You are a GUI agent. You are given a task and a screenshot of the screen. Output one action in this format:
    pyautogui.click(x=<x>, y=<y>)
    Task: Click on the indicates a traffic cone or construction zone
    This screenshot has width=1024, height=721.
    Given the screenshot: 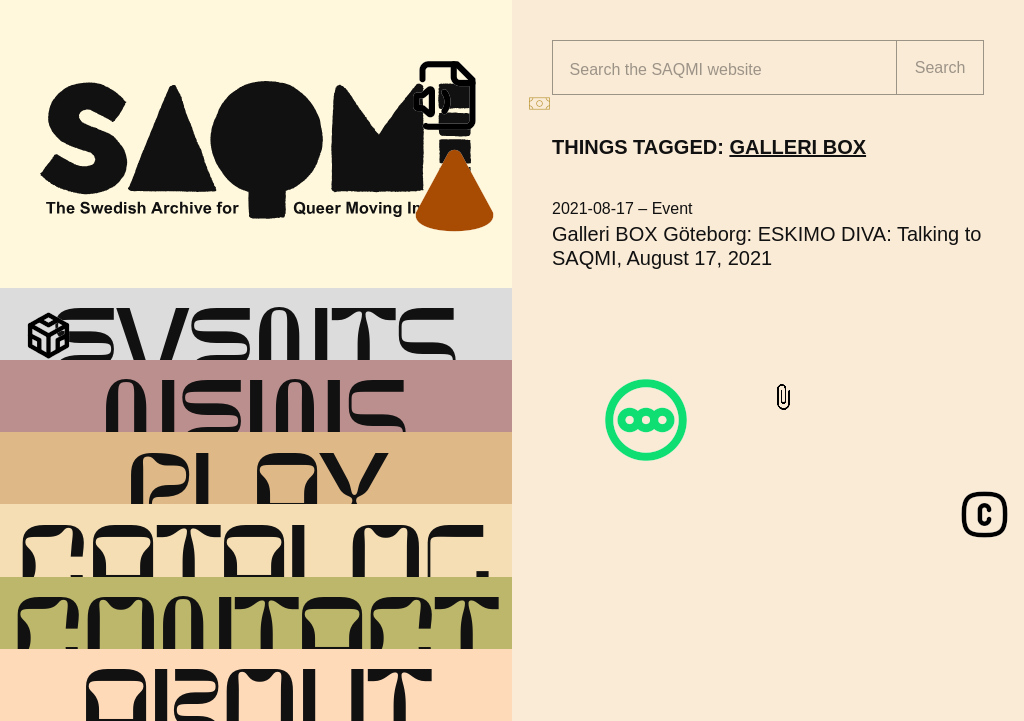 What is the action you would take?
    pyautogui.click(x=454, y=192)
    